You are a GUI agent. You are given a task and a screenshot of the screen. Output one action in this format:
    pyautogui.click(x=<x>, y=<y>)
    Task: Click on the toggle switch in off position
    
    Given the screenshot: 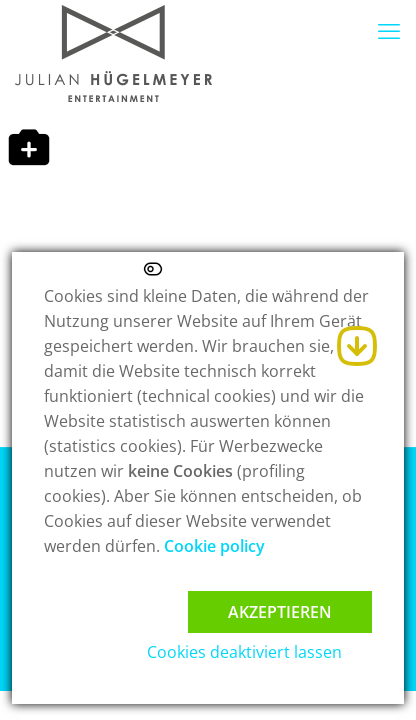 What is the action you would take?
    pyautogui.click(x=153, y=269)
    